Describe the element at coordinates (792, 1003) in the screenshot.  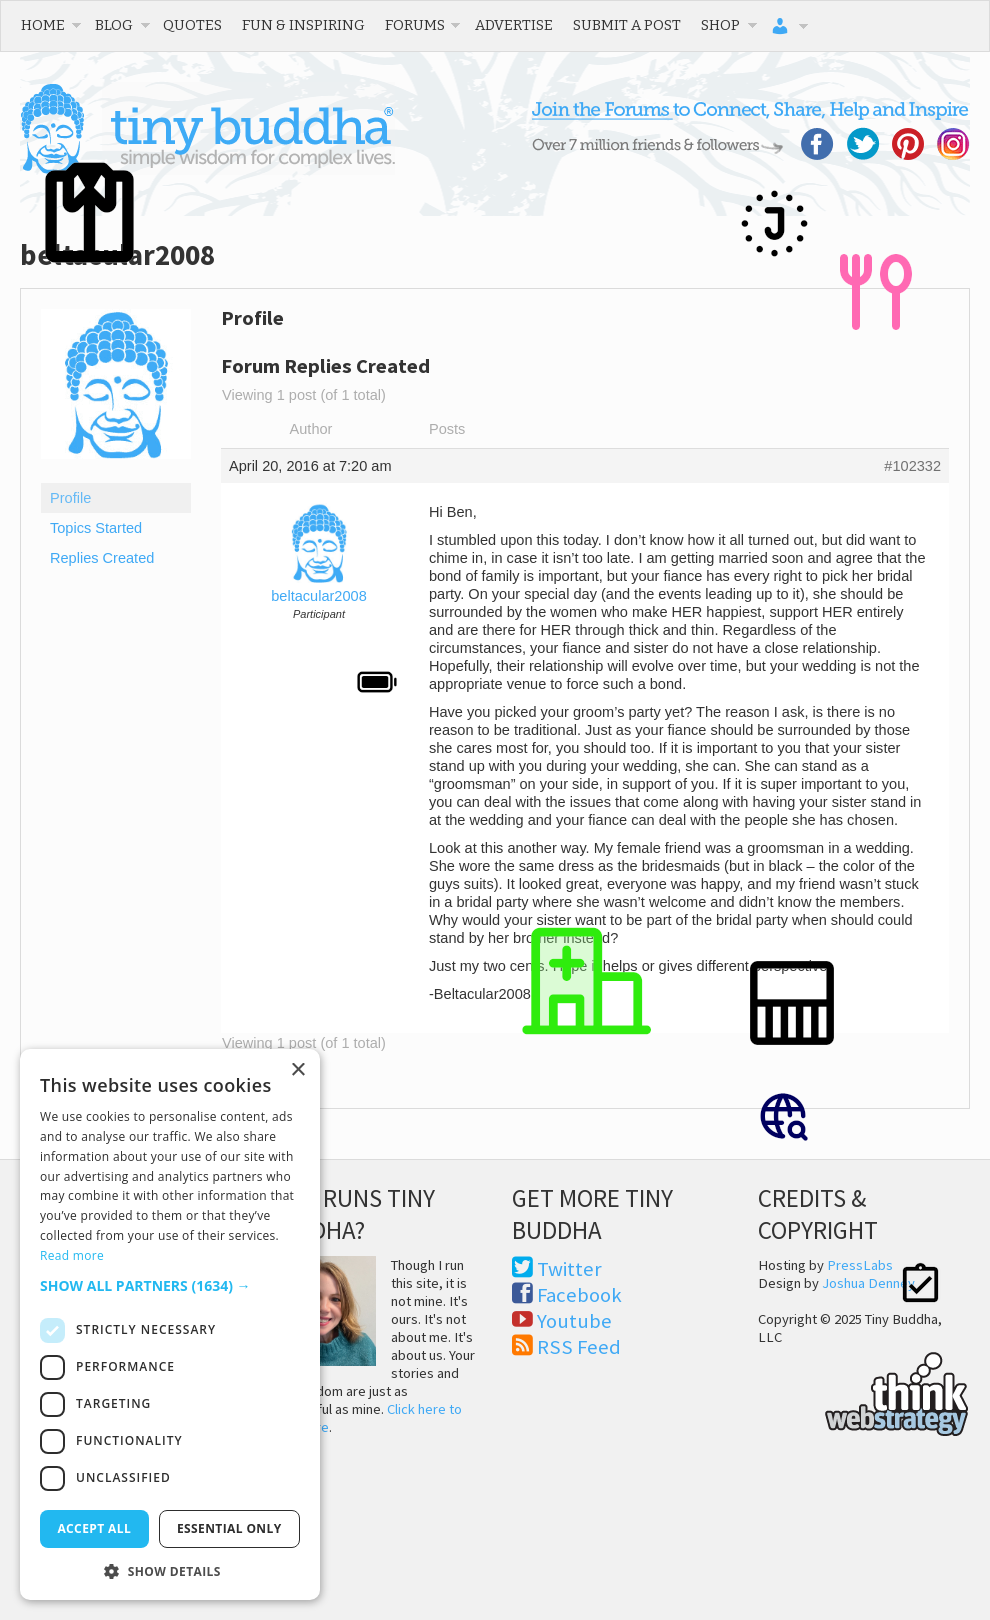
I see `toggle bottom panel visibility` at that location.